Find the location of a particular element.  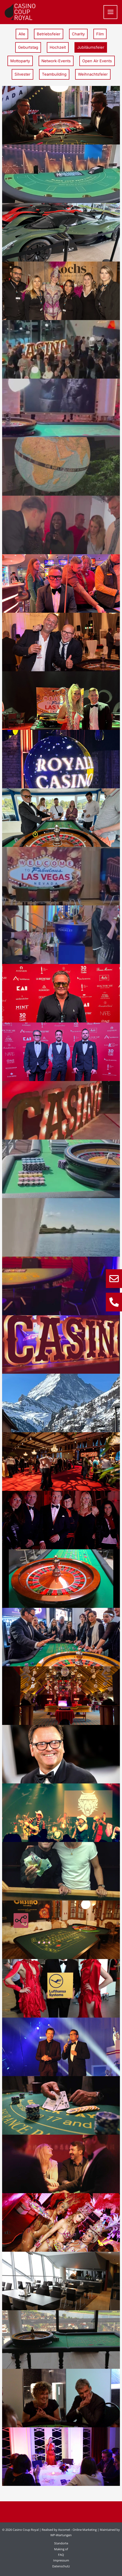

view on stackshare is located at coordinates (21, 1920).